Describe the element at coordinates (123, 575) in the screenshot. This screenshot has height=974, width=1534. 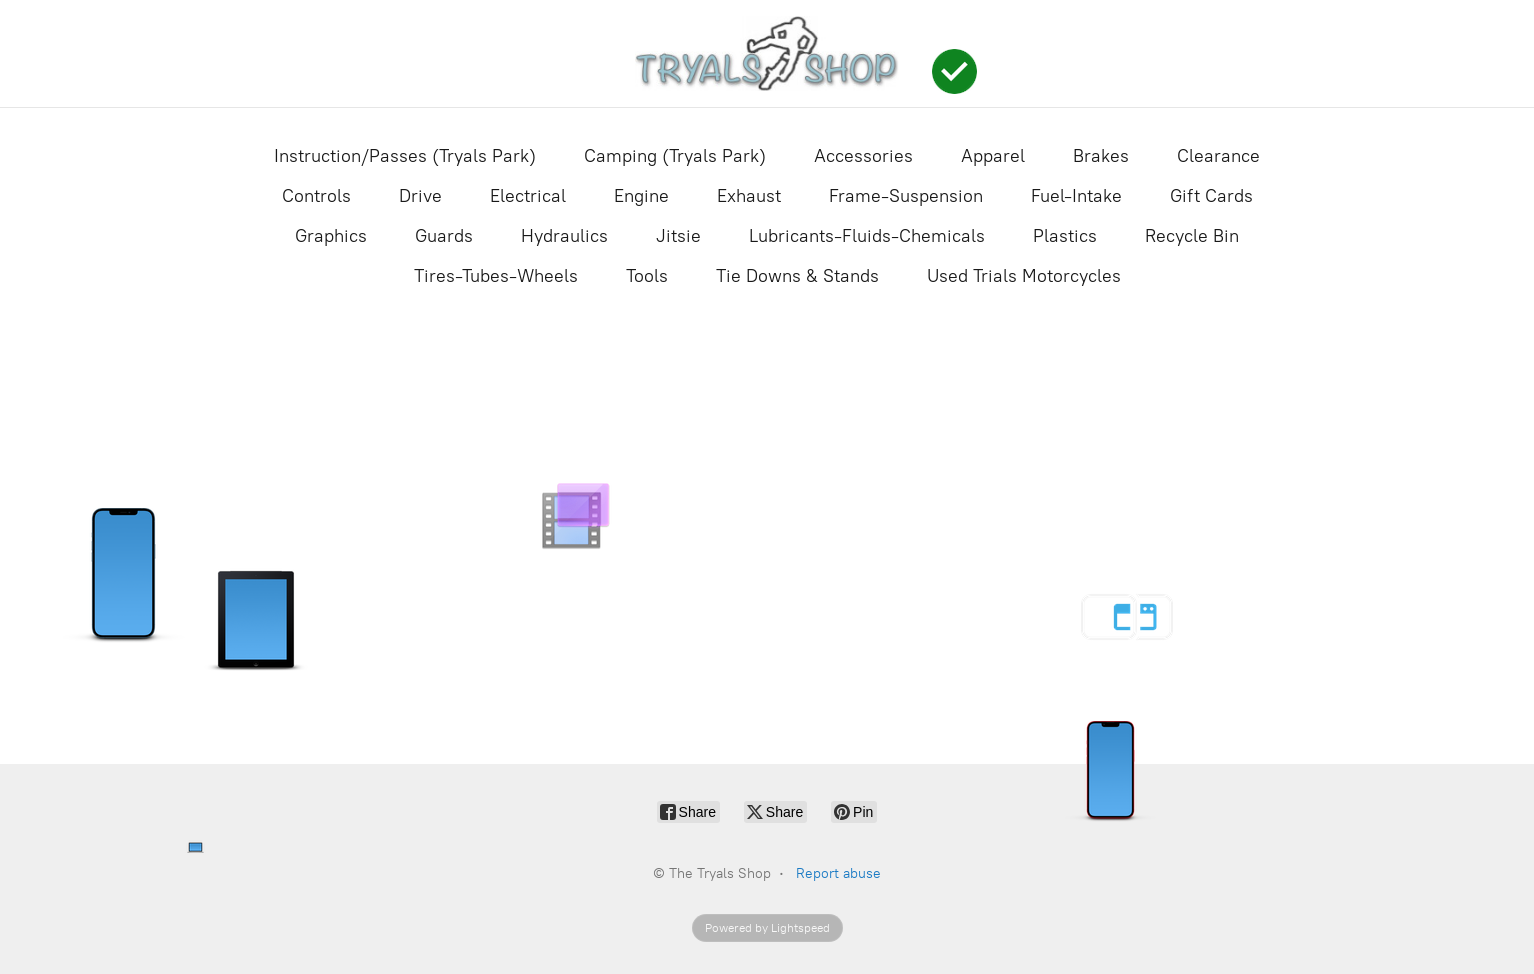
I see `iPhone 12 Pro Max device icon` at that location.